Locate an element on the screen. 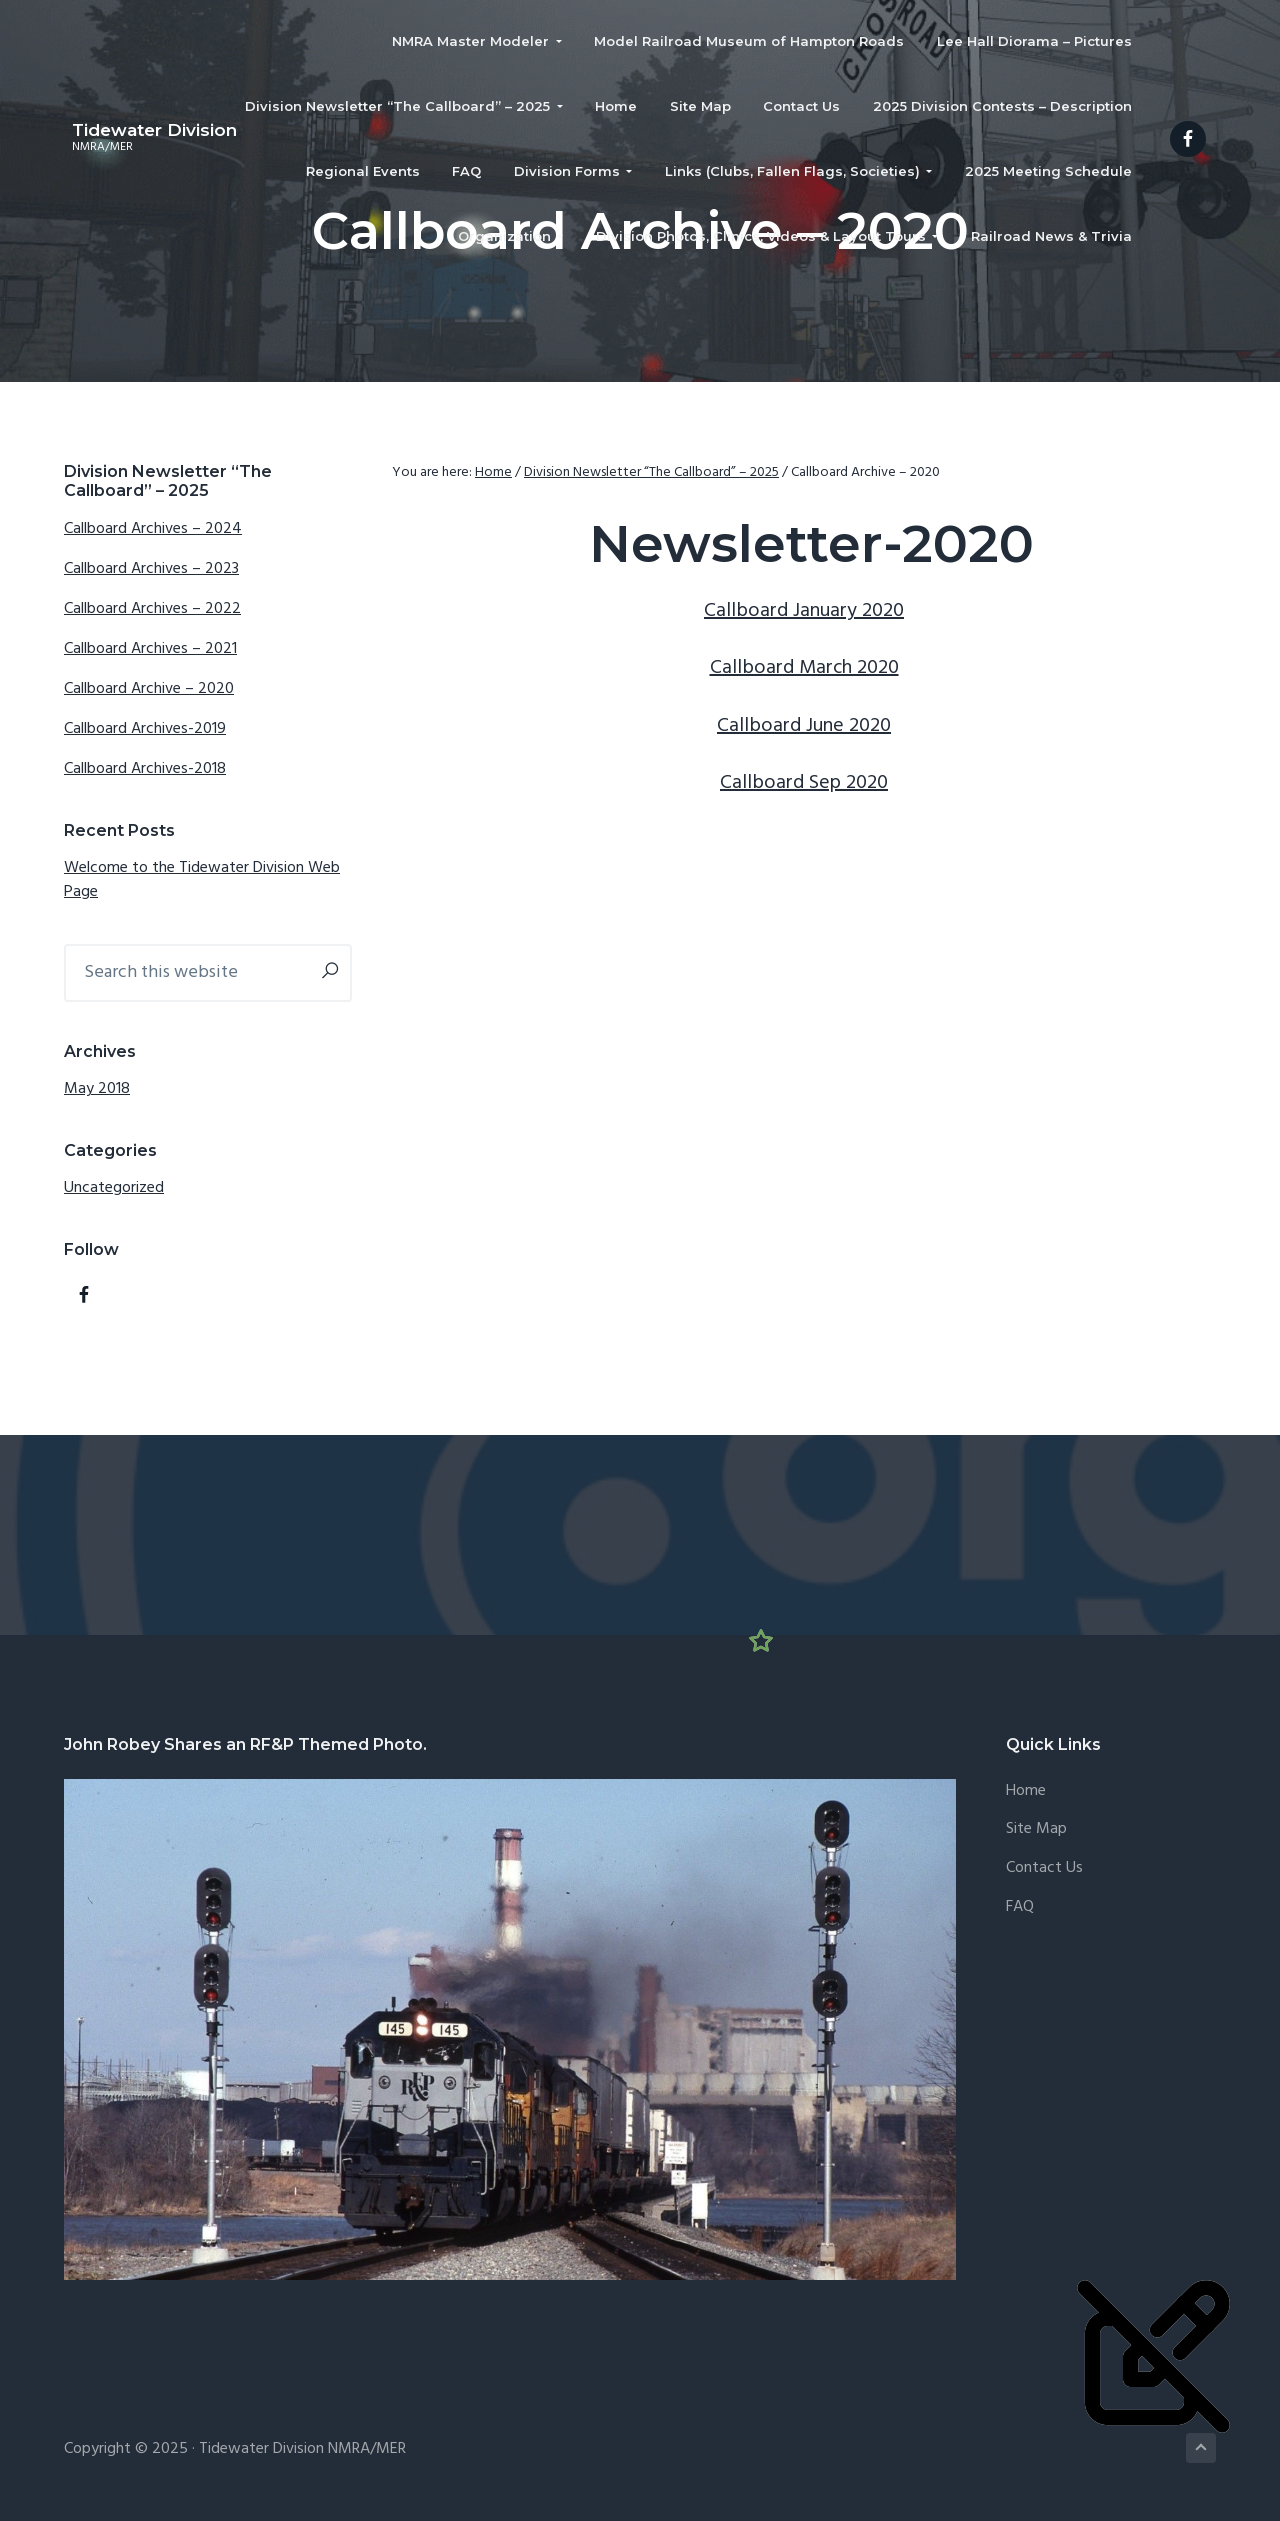 The image size is (1280, 2521). editing is disabled or unavailable is located at coordinates (1153, 2356).